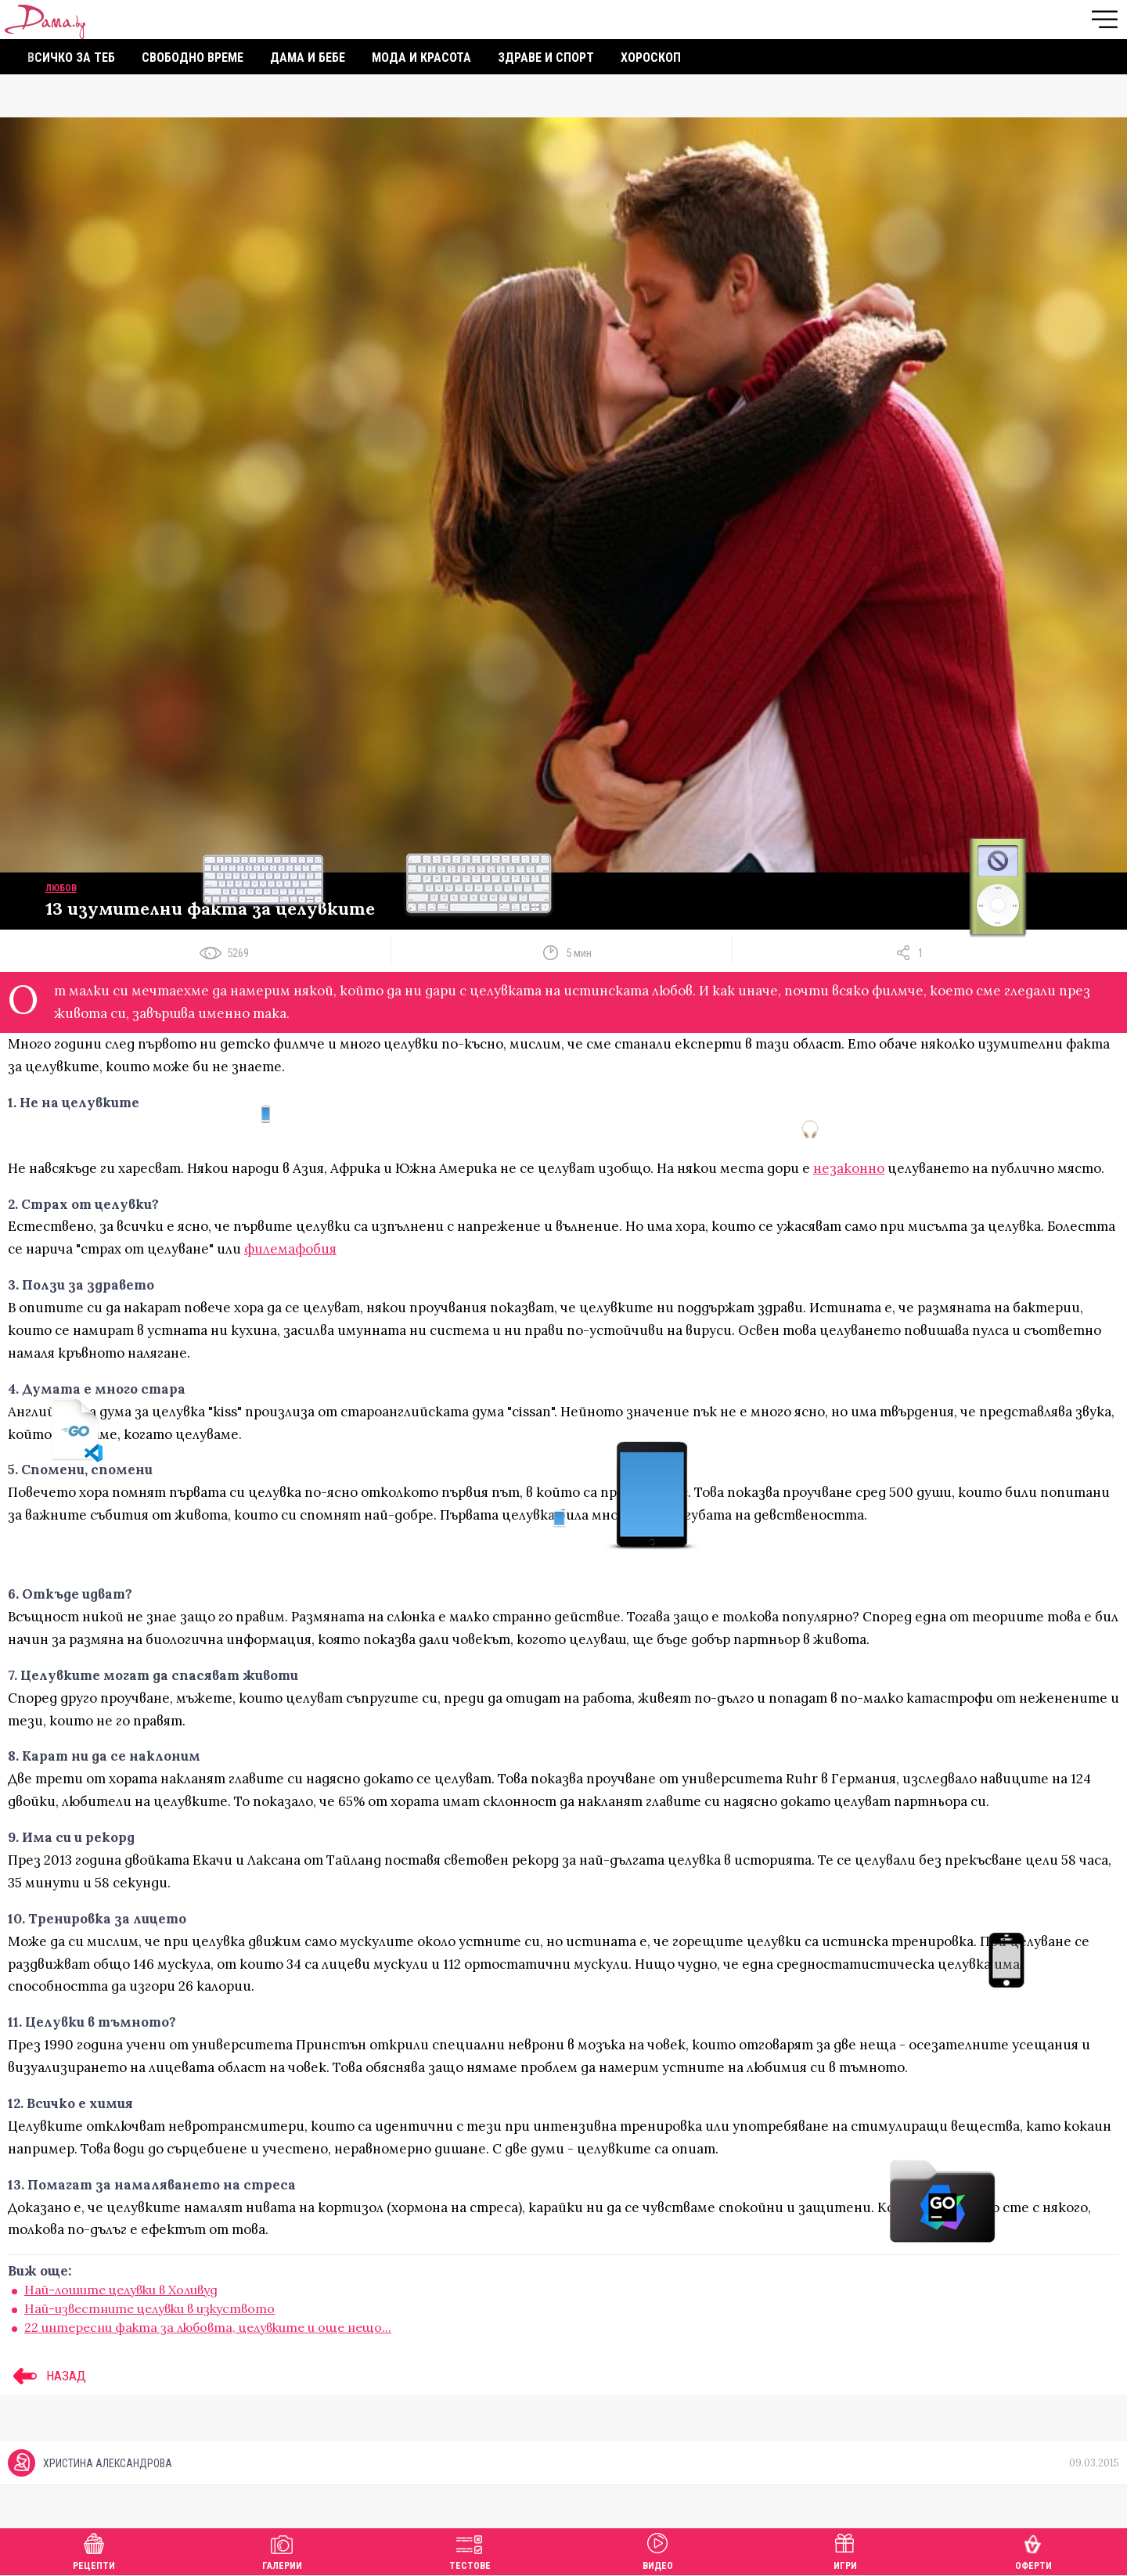  I want to click on folder containing GoLand IDE projects, so click(942, 2204).